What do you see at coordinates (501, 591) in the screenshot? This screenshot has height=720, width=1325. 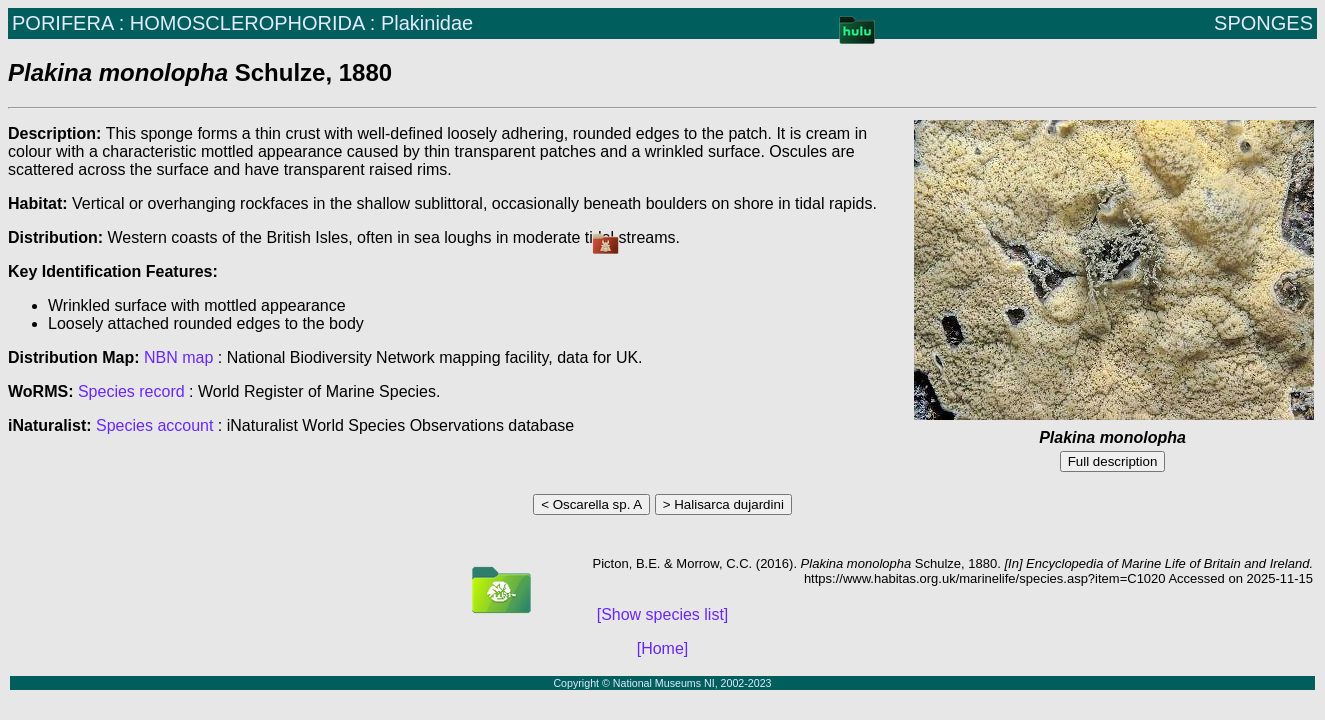 I see `open GameJolt game files folder` at bounding box center [501, 591].